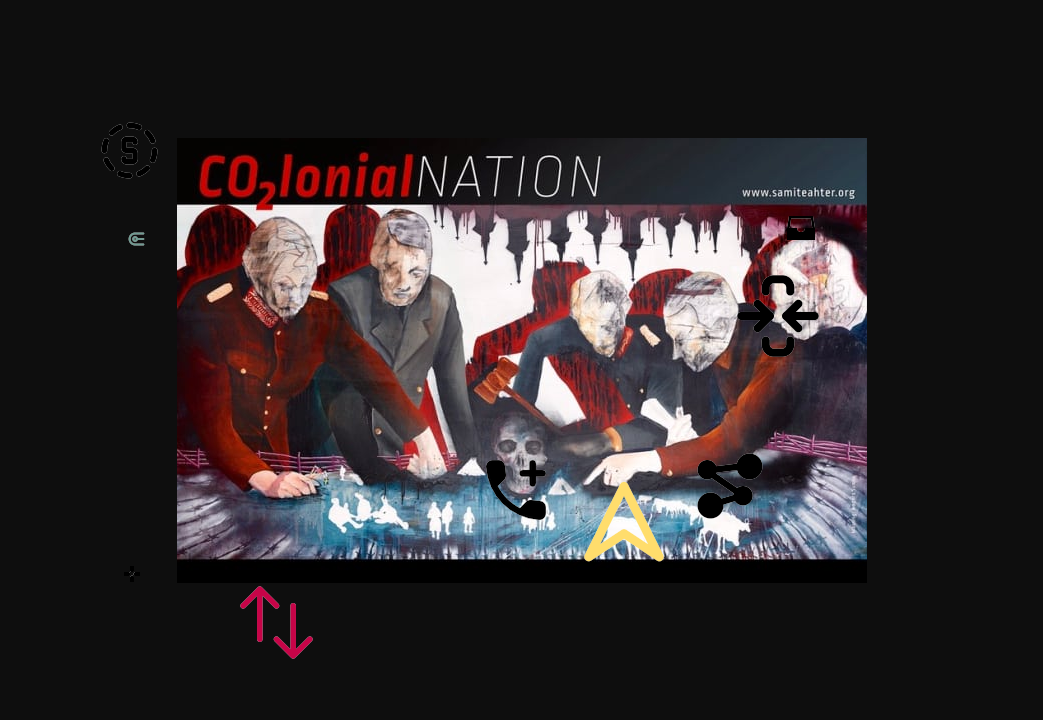 The height and width of the screenshot is (720, 1043). I want to click on indicates a pending or in-progress sync status, so click(129, 150).